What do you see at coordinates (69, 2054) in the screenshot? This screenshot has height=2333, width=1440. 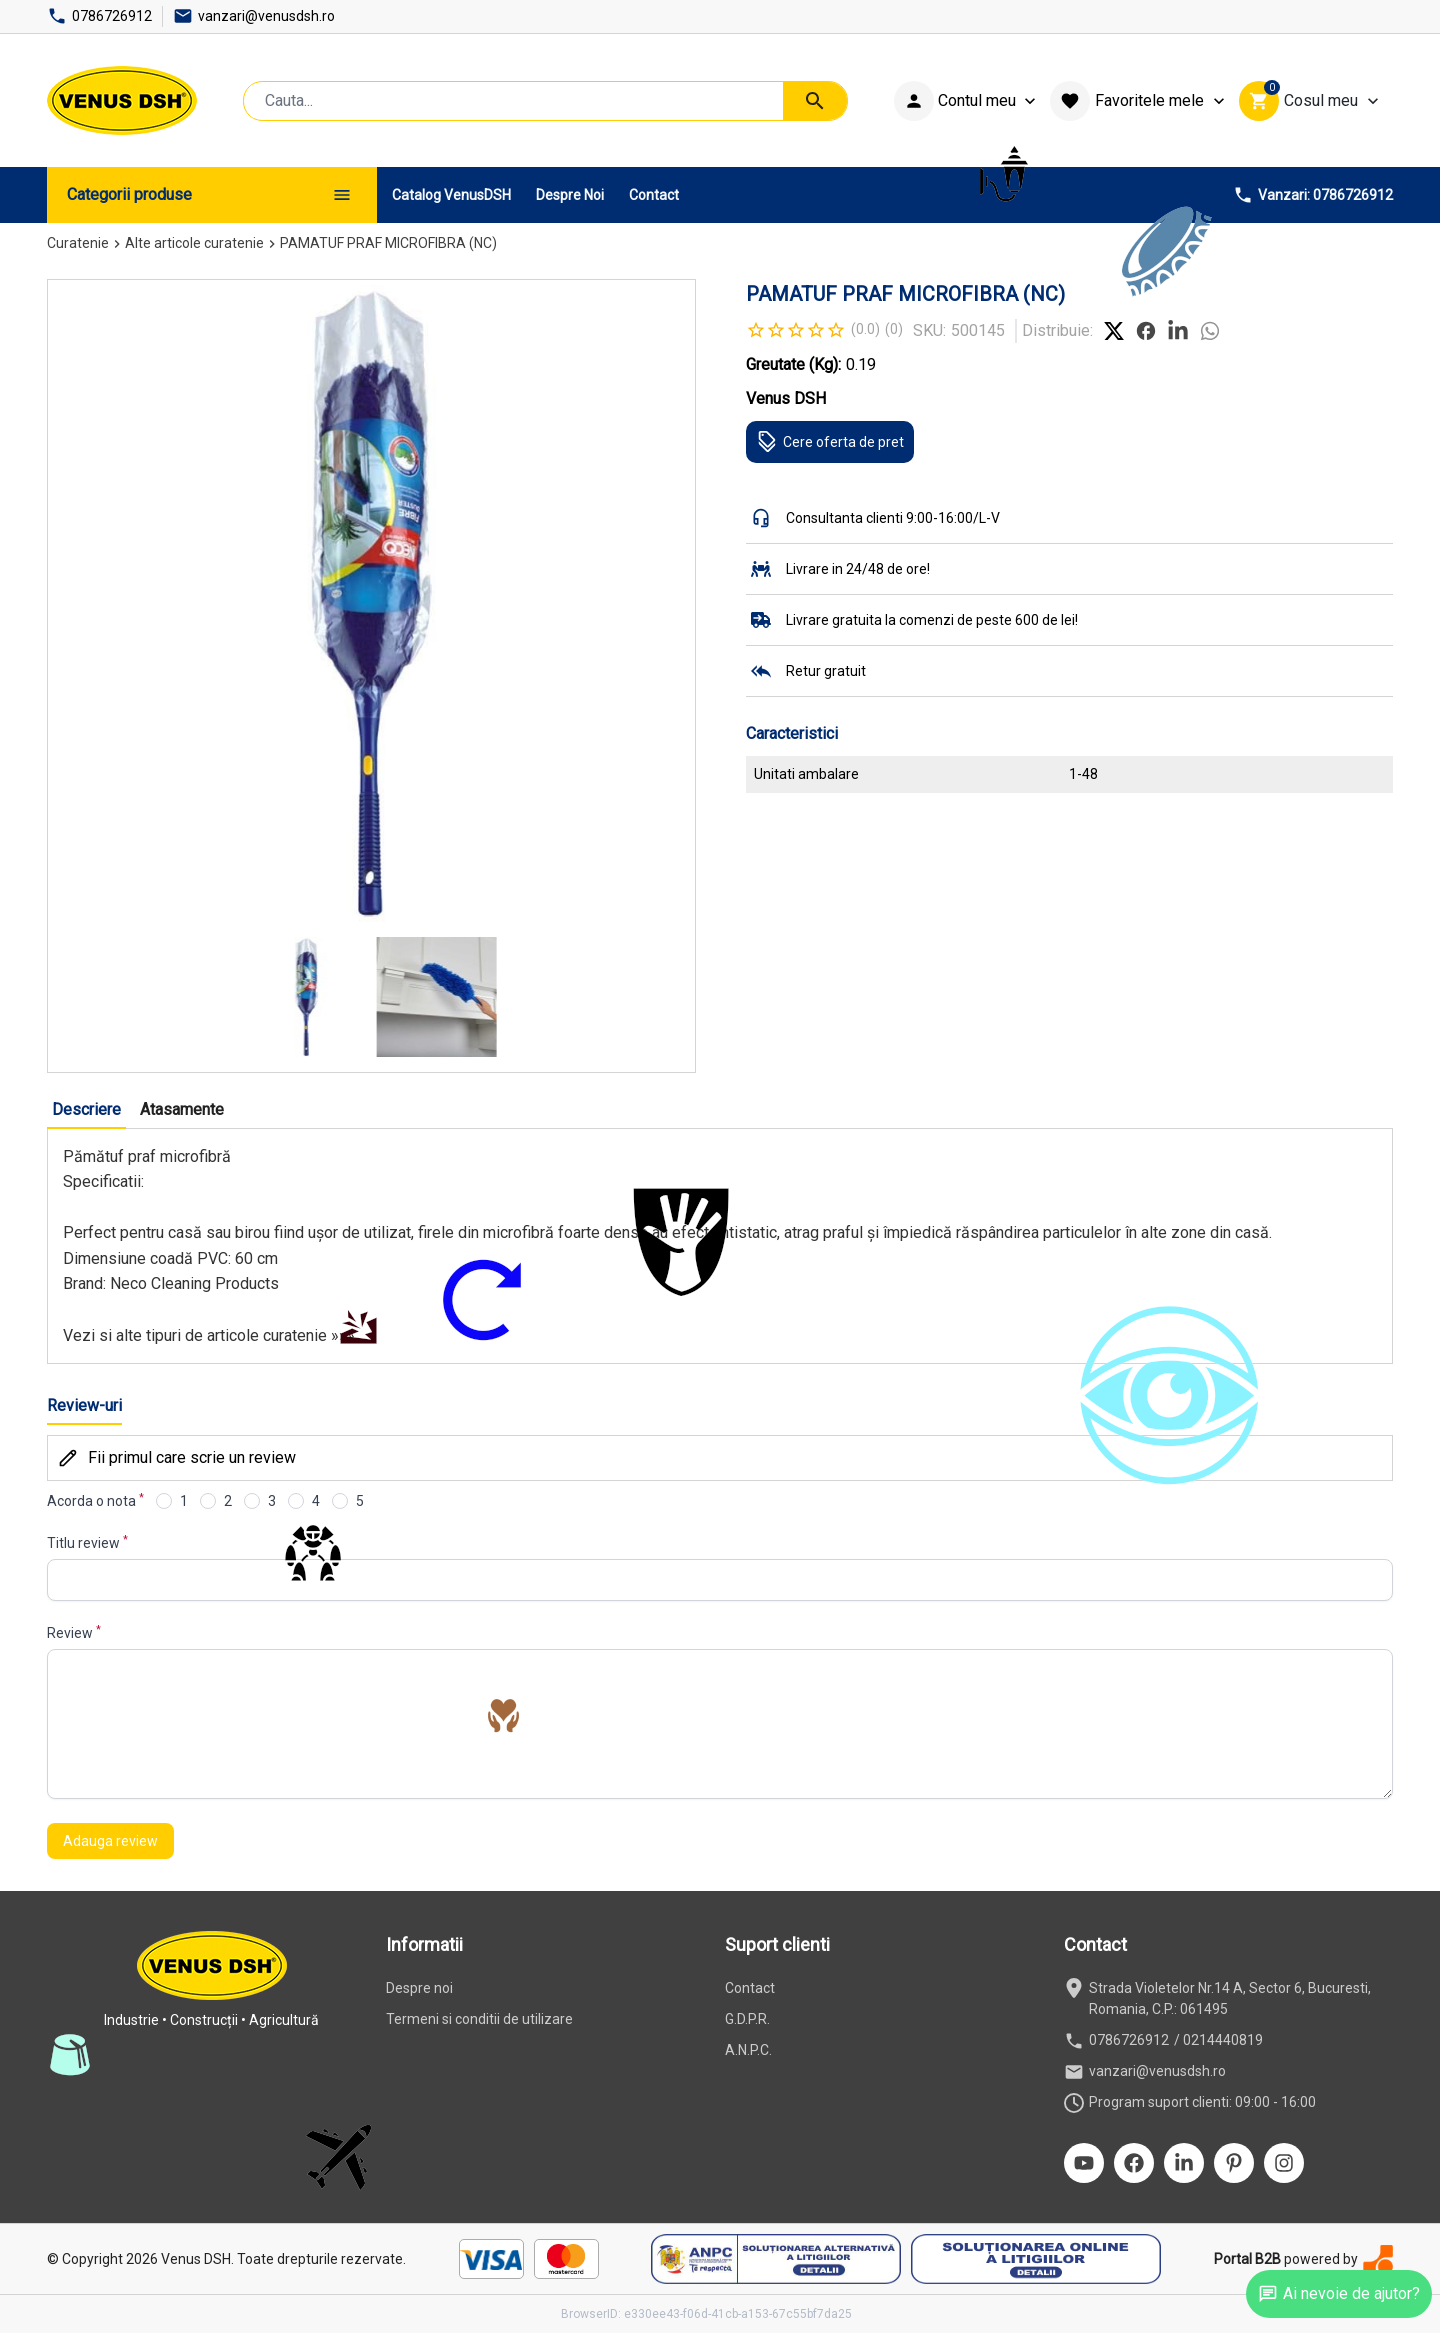 I see `select fez hat accessory for avatar` at bounding box center [69, 2054].